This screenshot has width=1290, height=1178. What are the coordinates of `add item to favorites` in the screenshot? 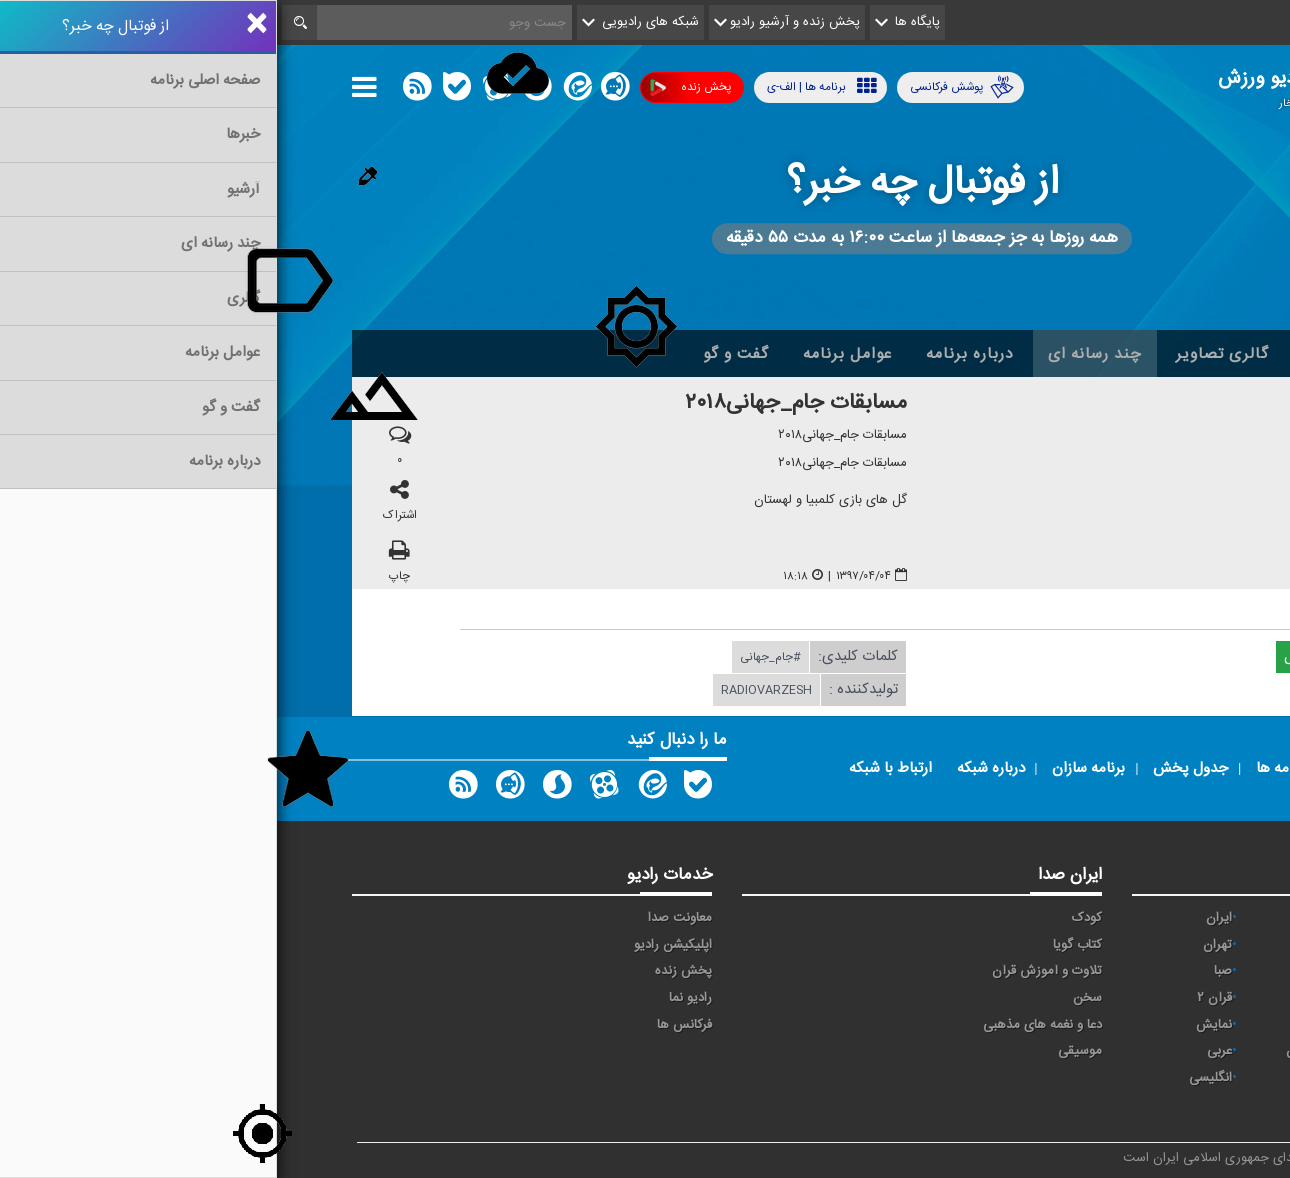 It's located at (308, 770).